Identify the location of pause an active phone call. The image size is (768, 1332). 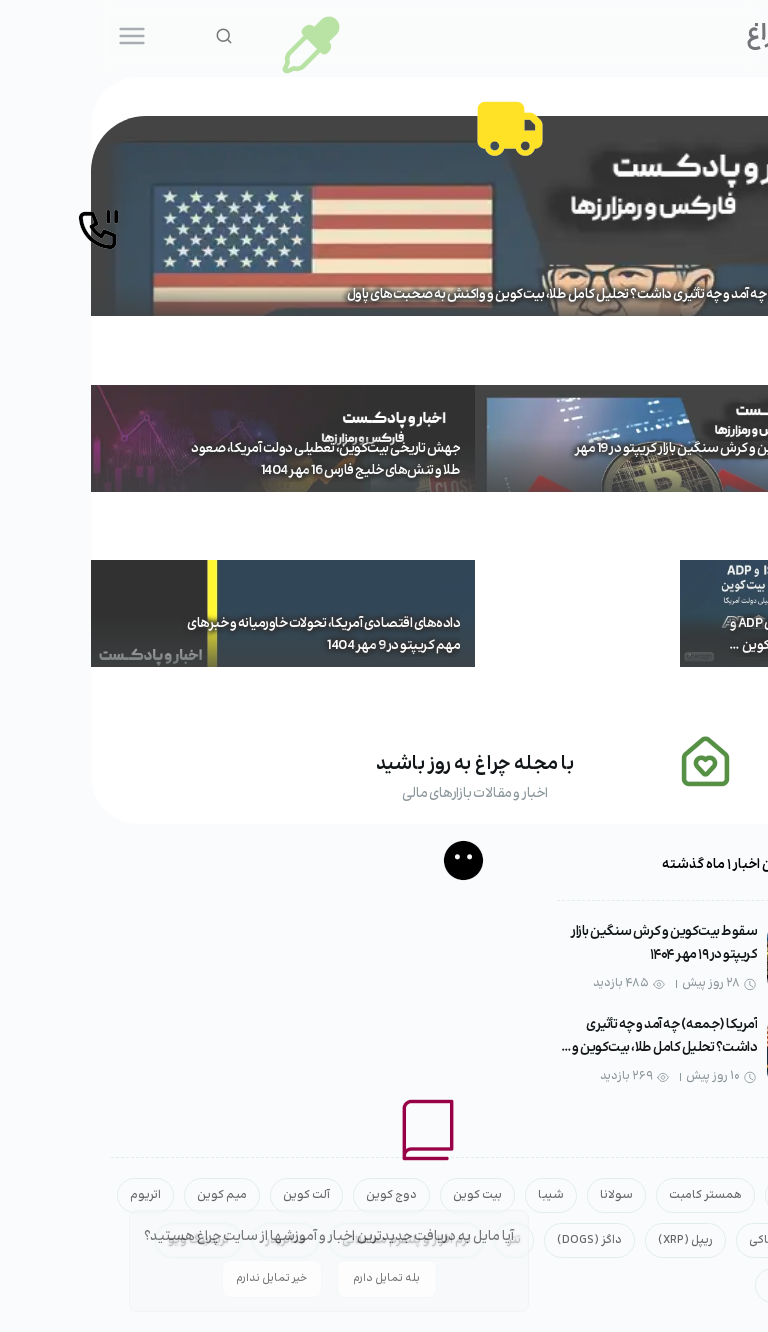
(98, 229).